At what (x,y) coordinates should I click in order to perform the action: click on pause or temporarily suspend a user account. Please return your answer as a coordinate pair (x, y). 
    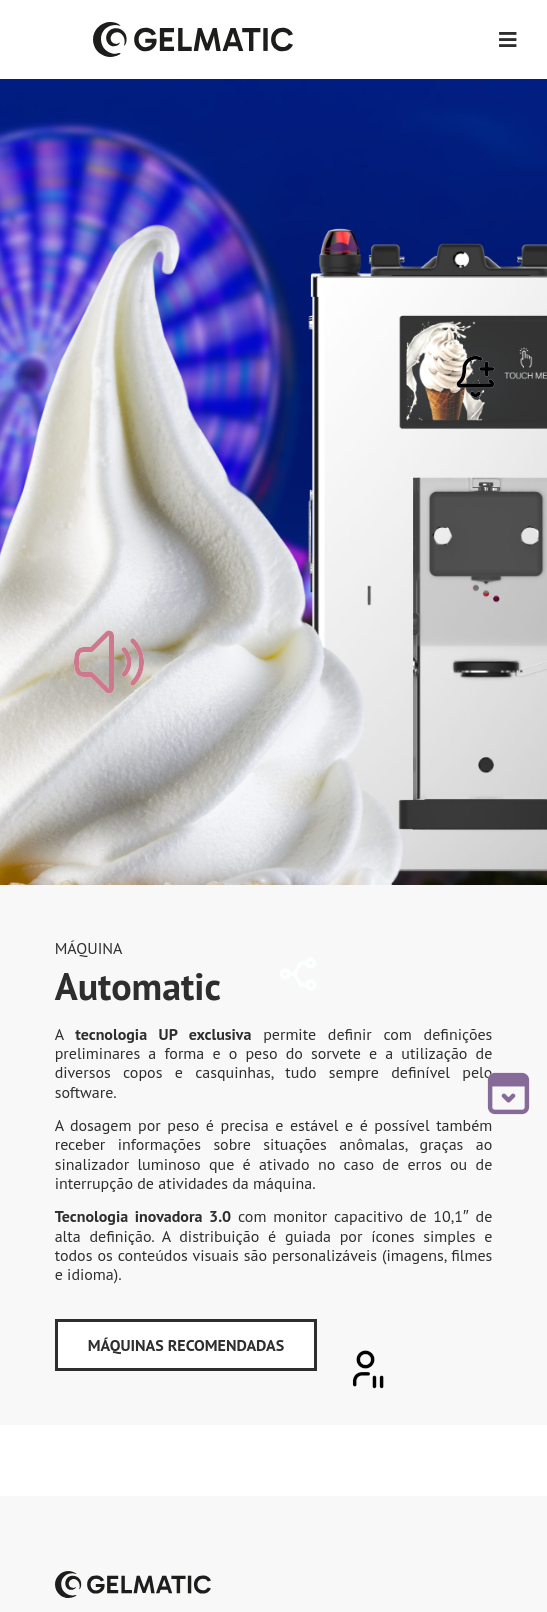
    Looking at the image, I should click on (365, 1368).